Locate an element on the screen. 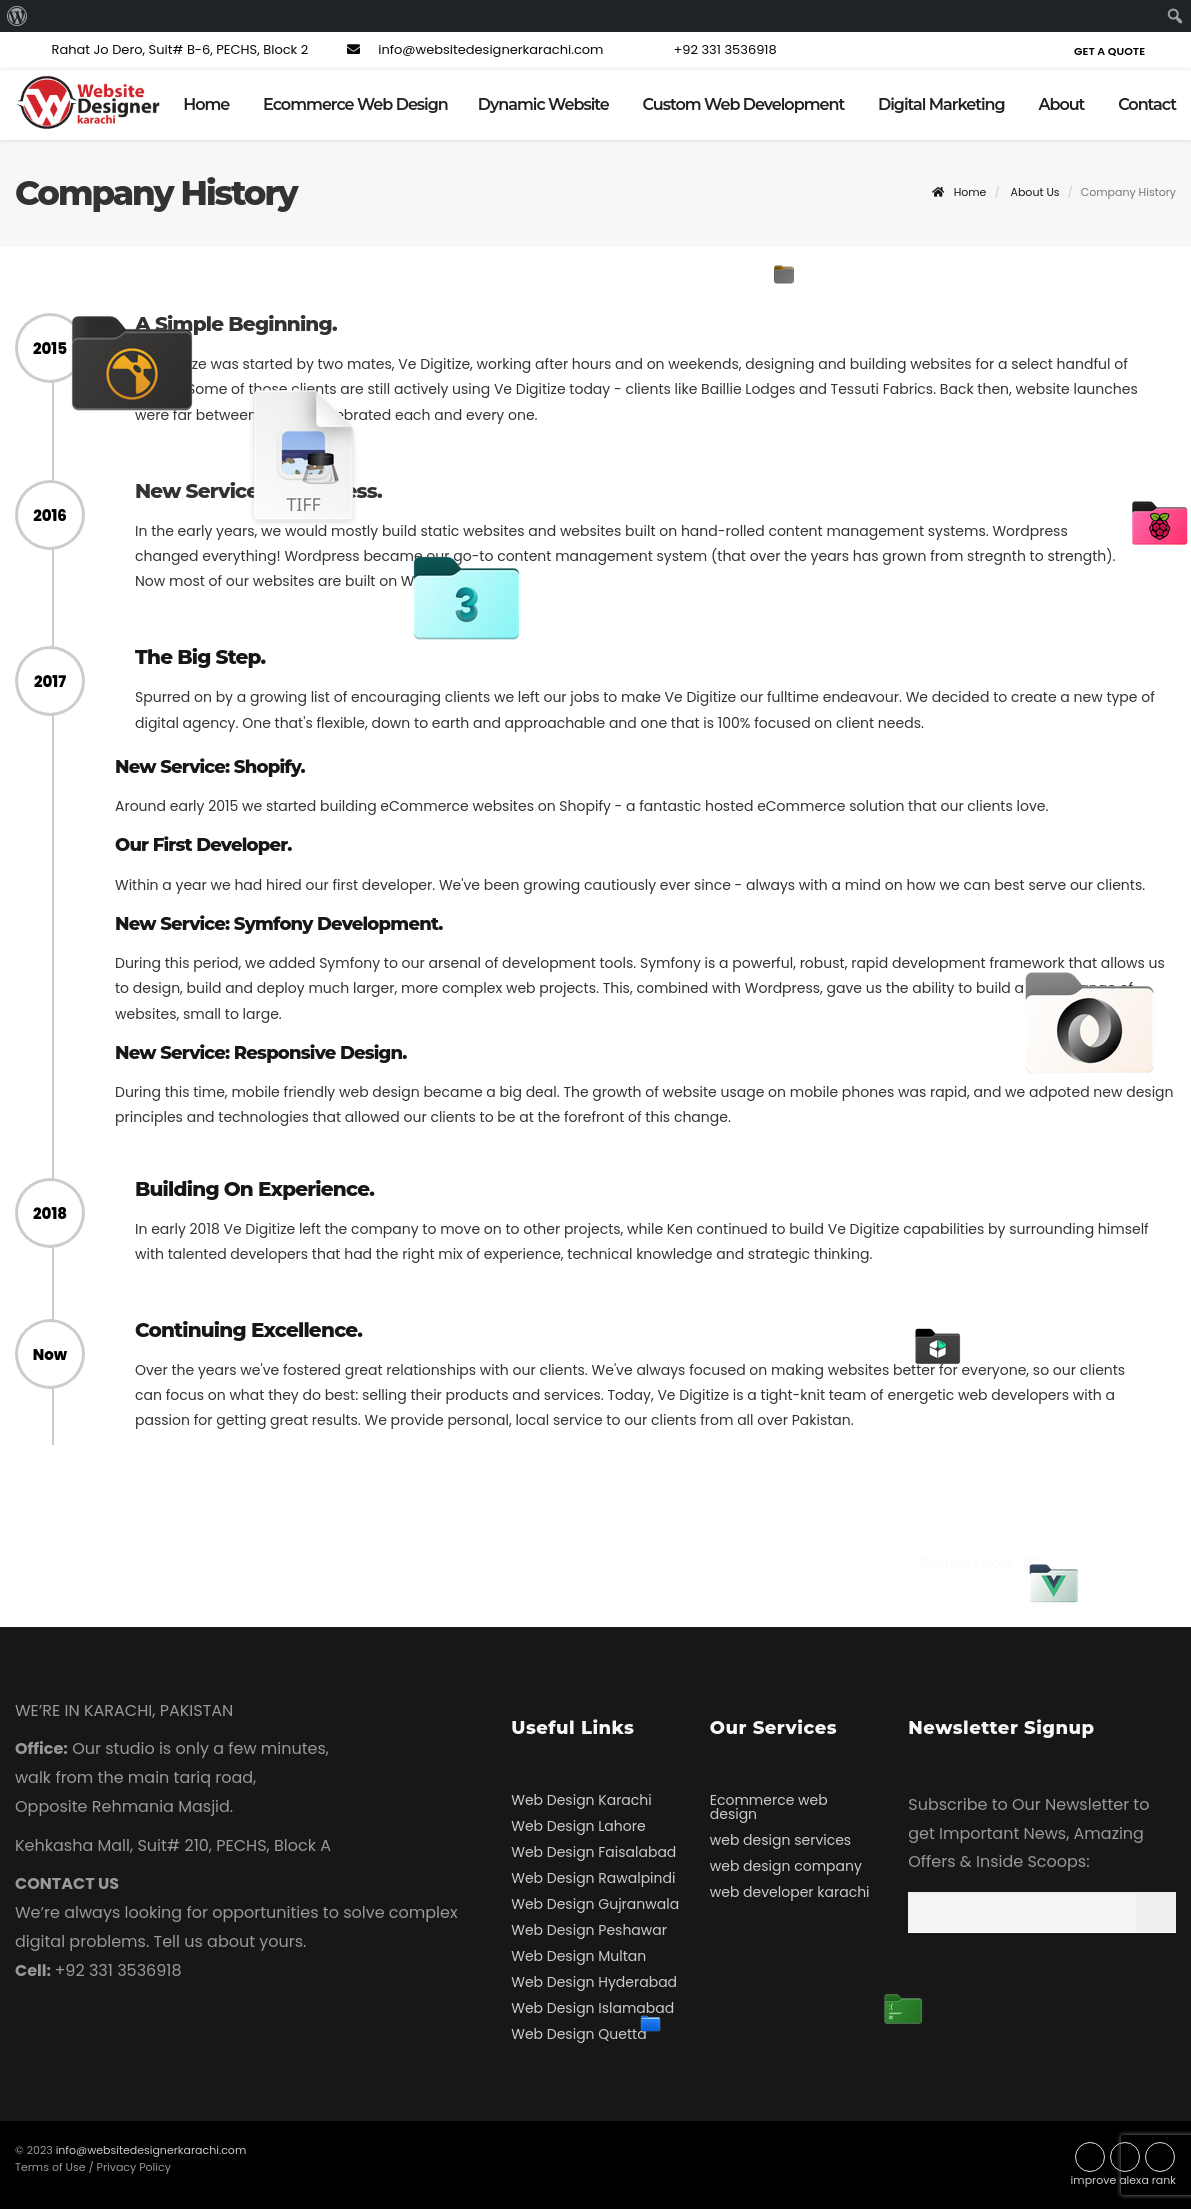  folder containing windows insider or beta system files is located at coordinates (903, 2010).